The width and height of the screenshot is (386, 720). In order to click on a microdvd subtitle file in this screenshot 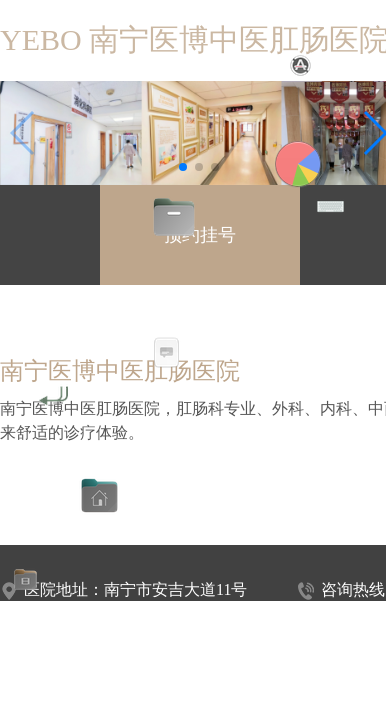, I will do `click(166, 352)`.